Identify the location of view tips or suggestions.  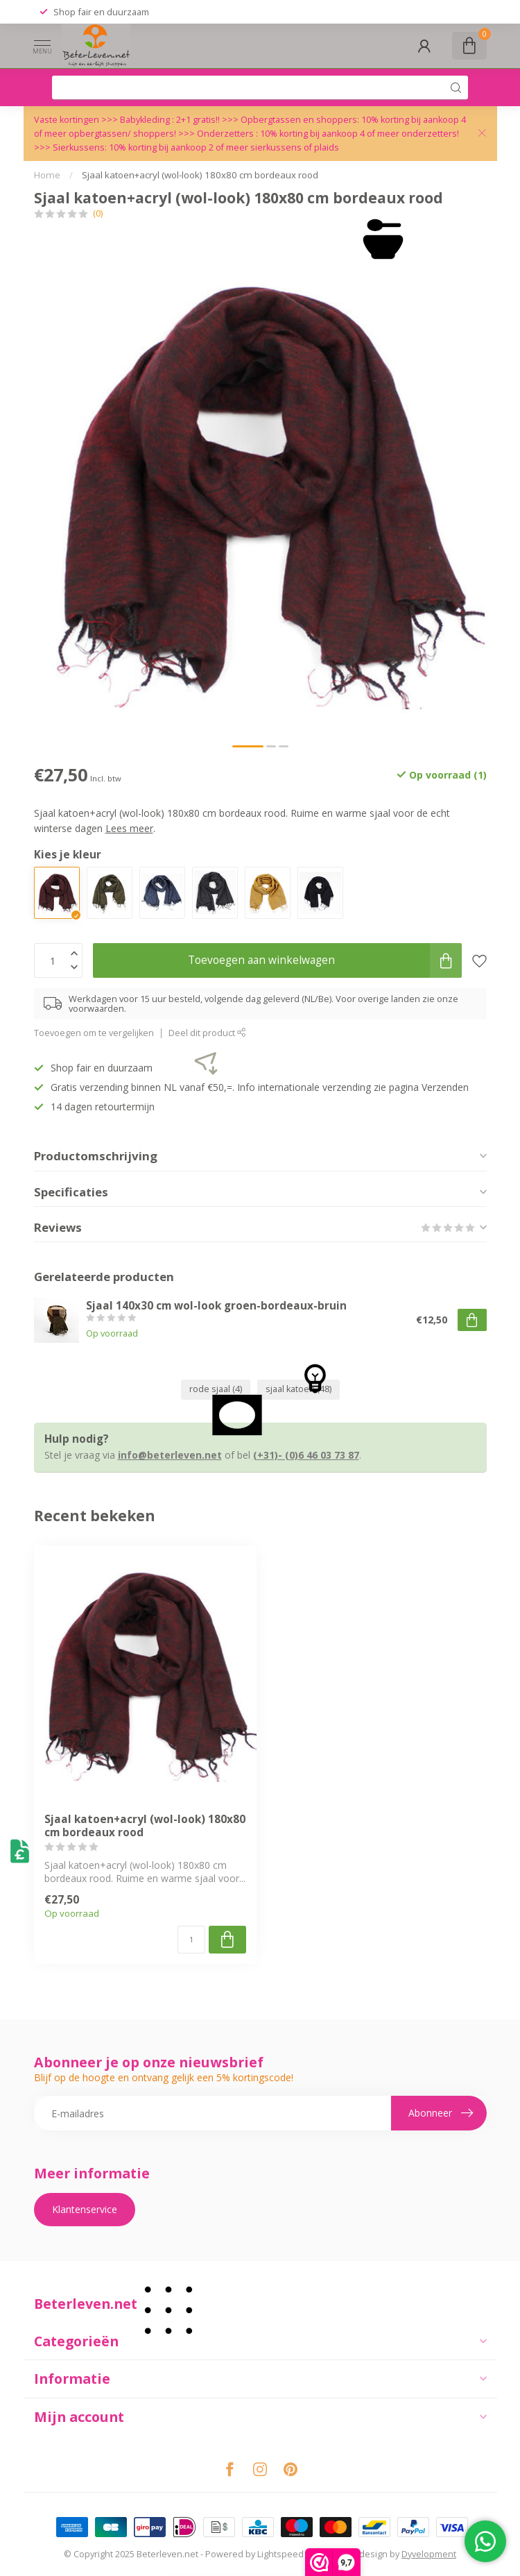
(315, 1378).